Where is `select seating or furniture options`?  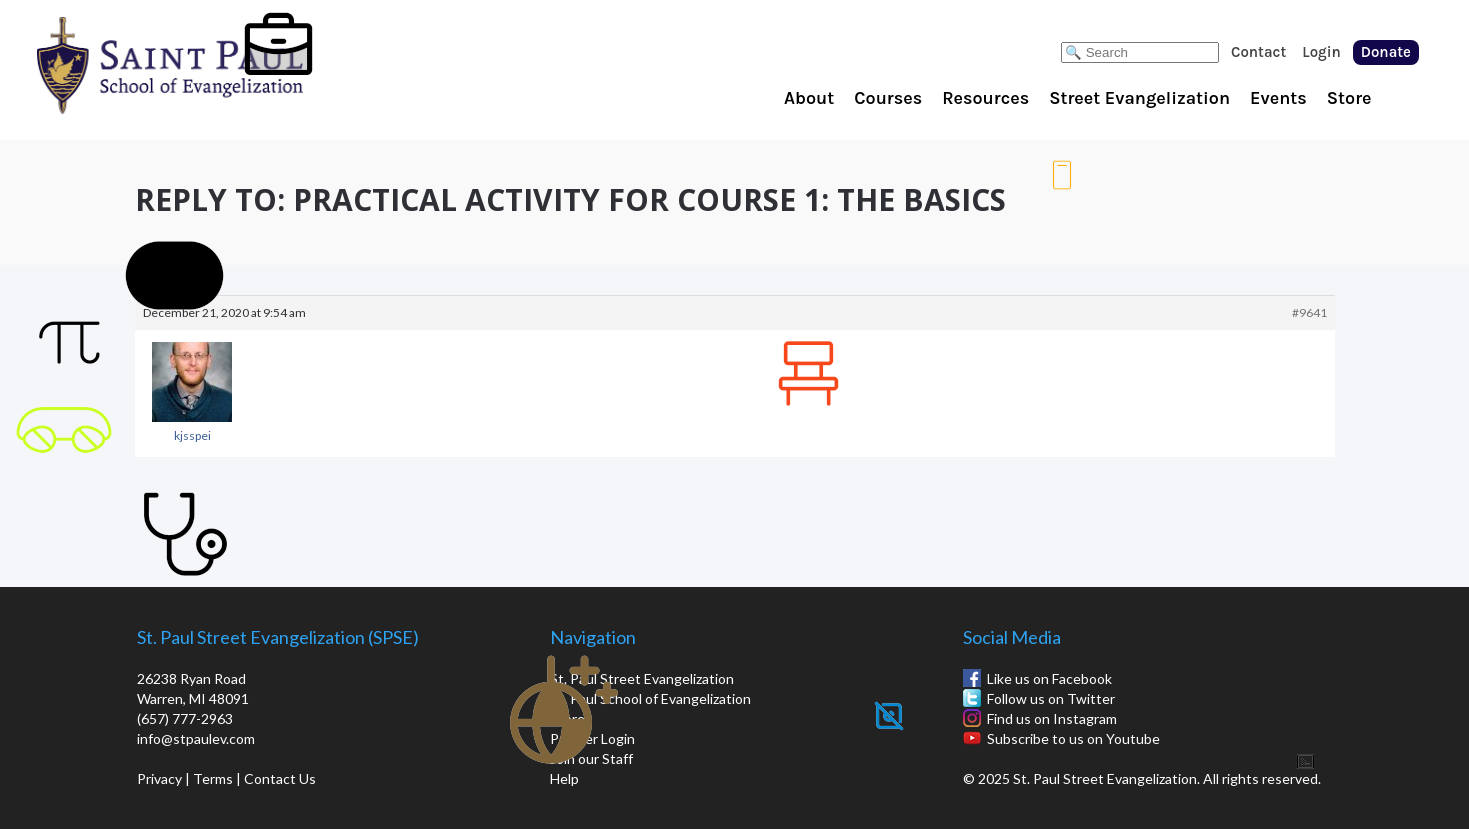
select seating or furniture options is located at coordinates (808, 373).